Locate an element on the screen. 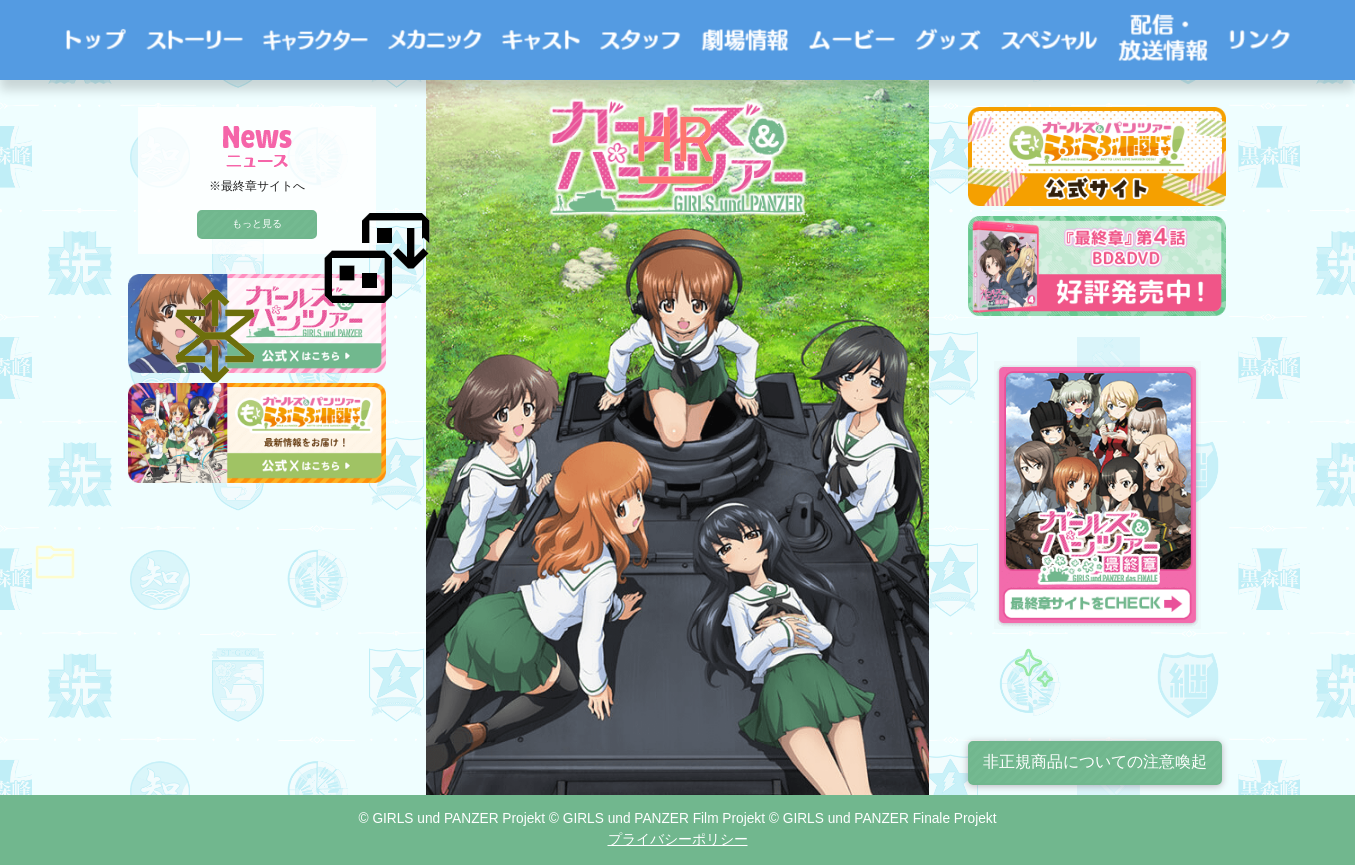 The height and width of the screenshot is (865, 1355). indicates AI-generated or enhanced content is located at coordinates (1034, 668).